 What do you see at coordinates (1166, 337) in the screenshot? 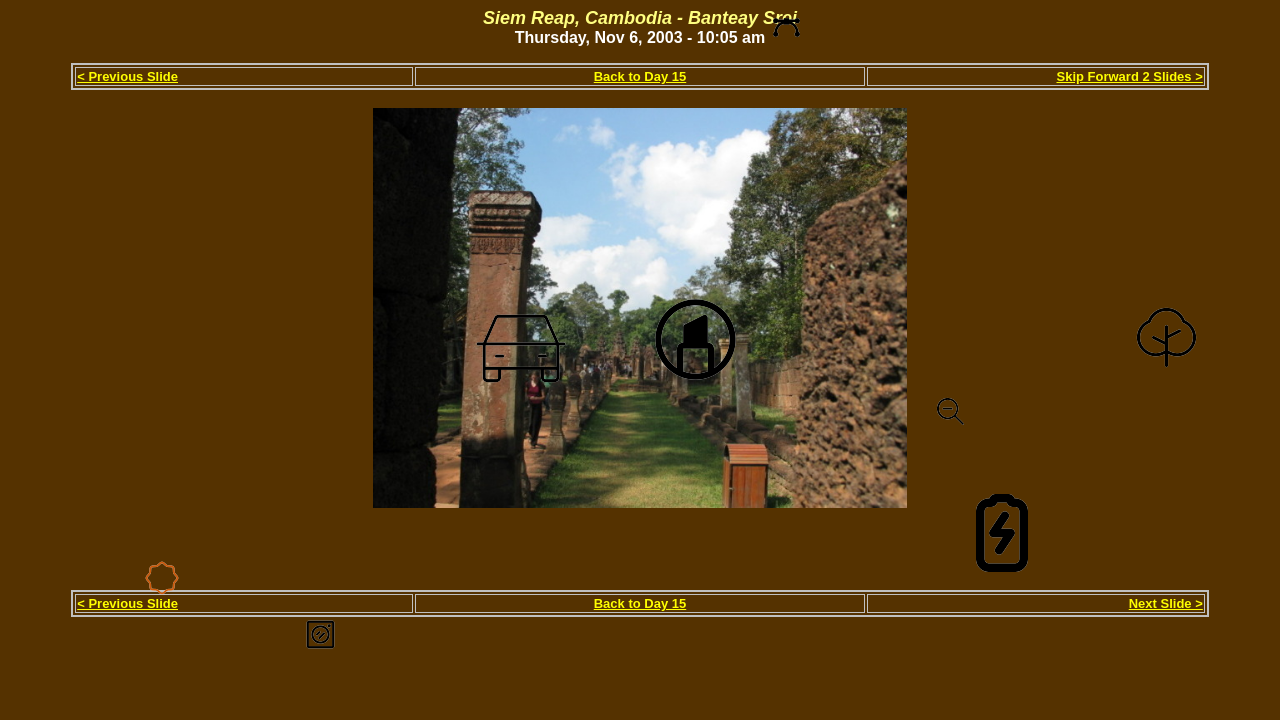
I see `access nature or park-related content` at bounding box center [1166, 337].